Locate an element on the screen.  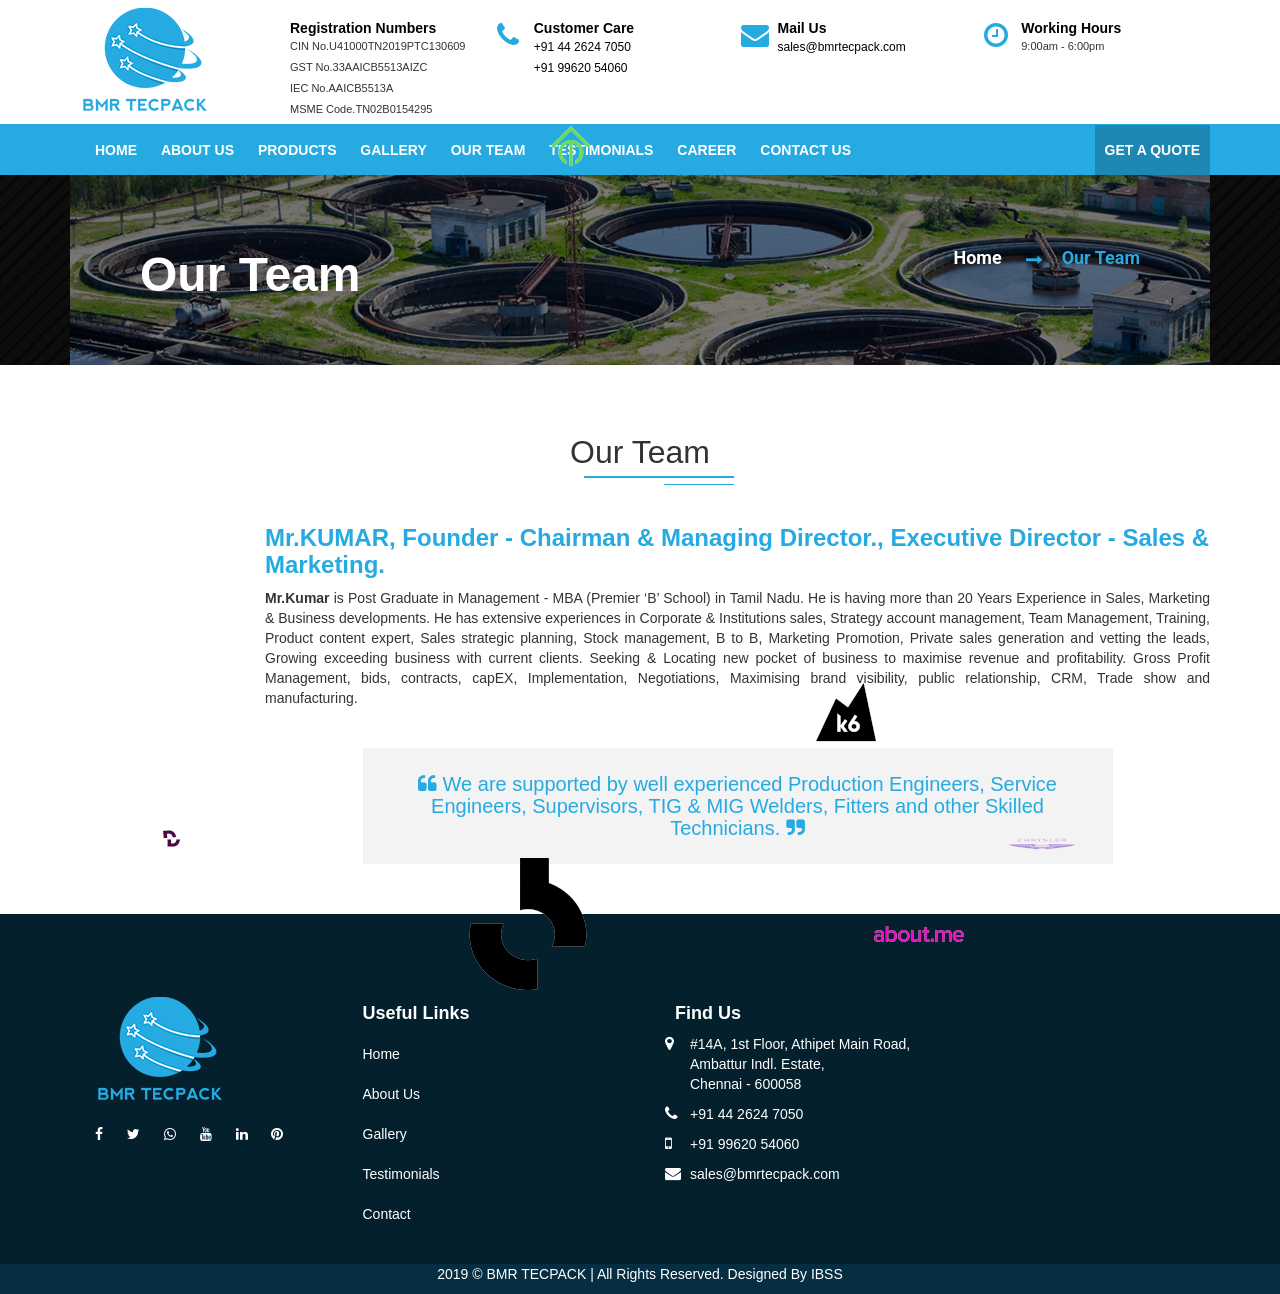
k6 load testing tool logo is located at coordinates (846, 712).